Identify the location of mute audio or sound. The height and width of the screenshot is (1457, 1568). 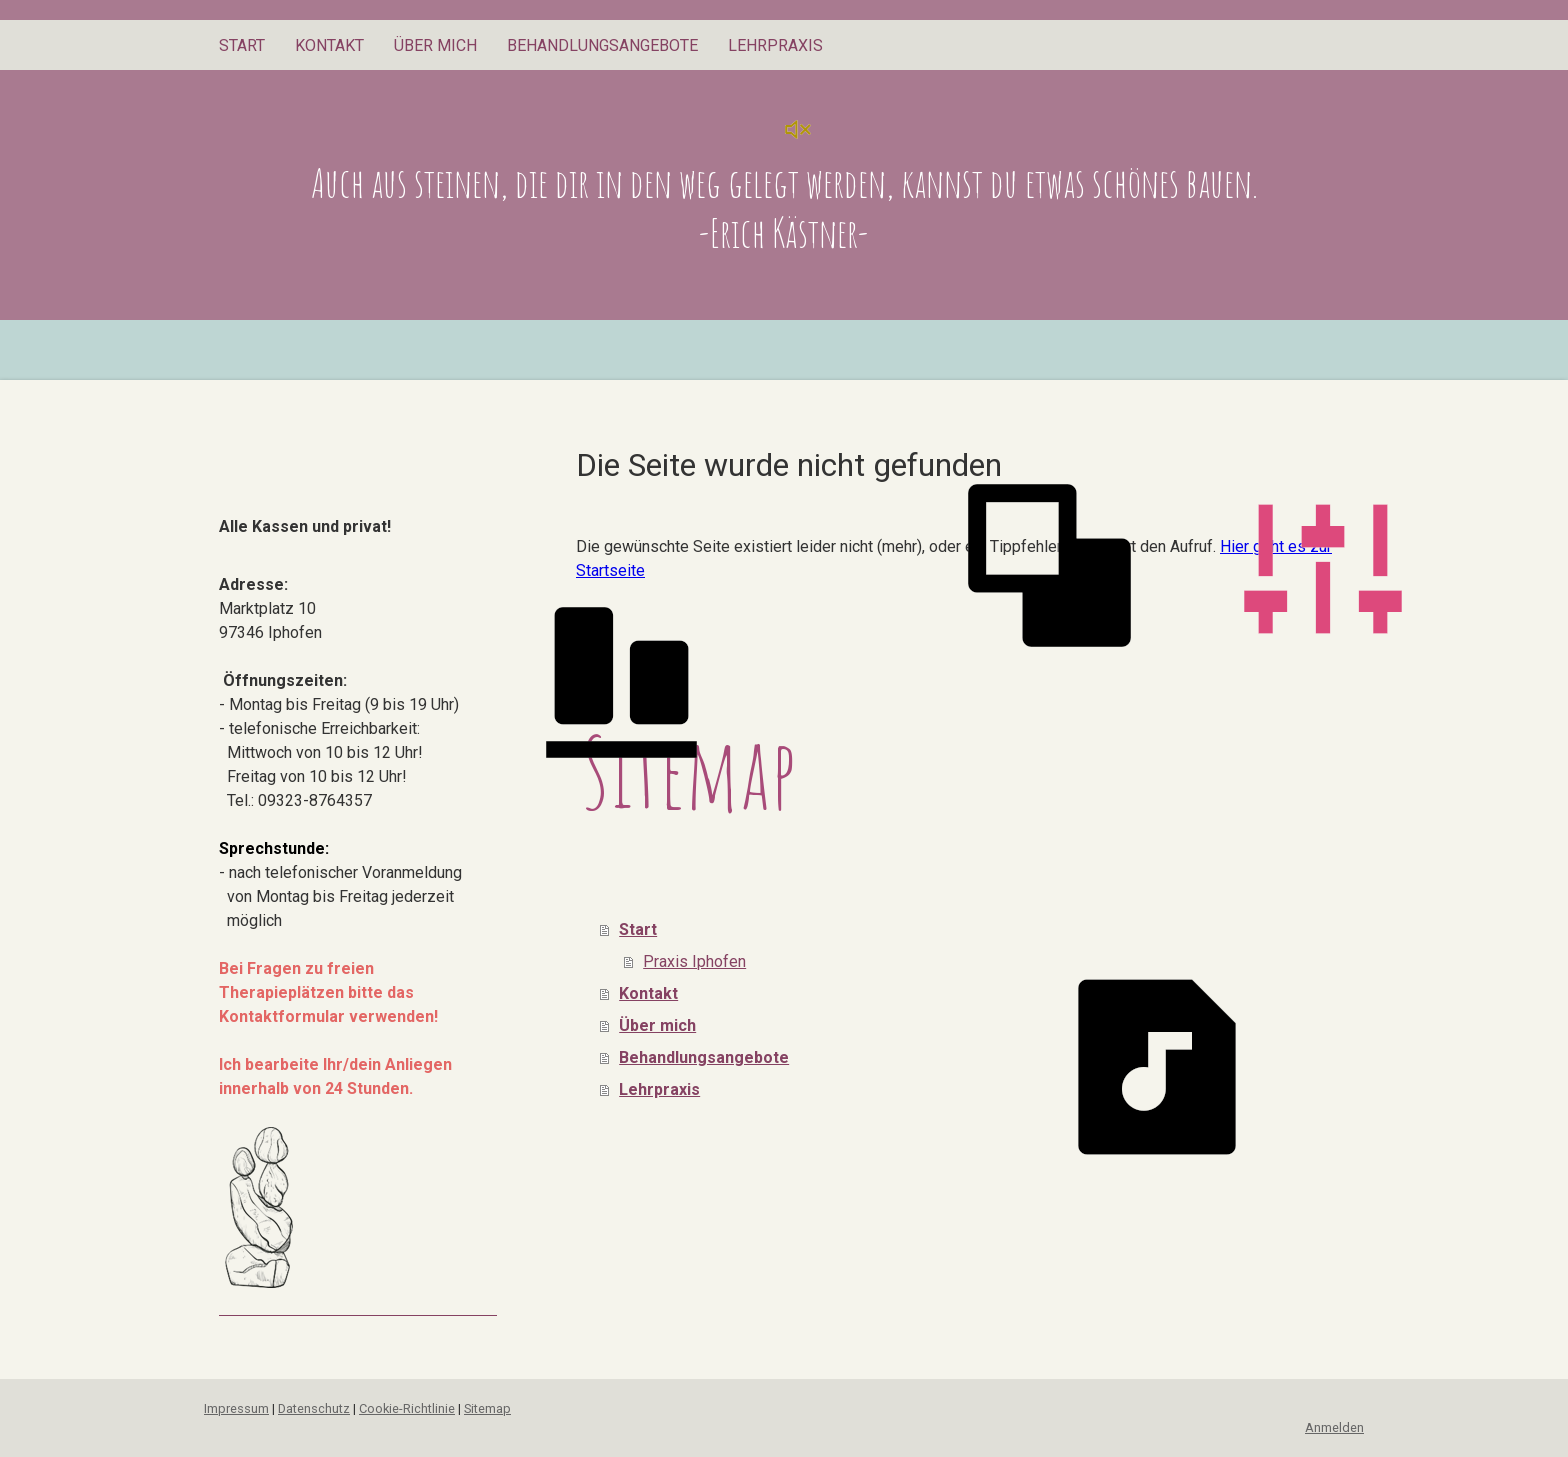
(797, 129).